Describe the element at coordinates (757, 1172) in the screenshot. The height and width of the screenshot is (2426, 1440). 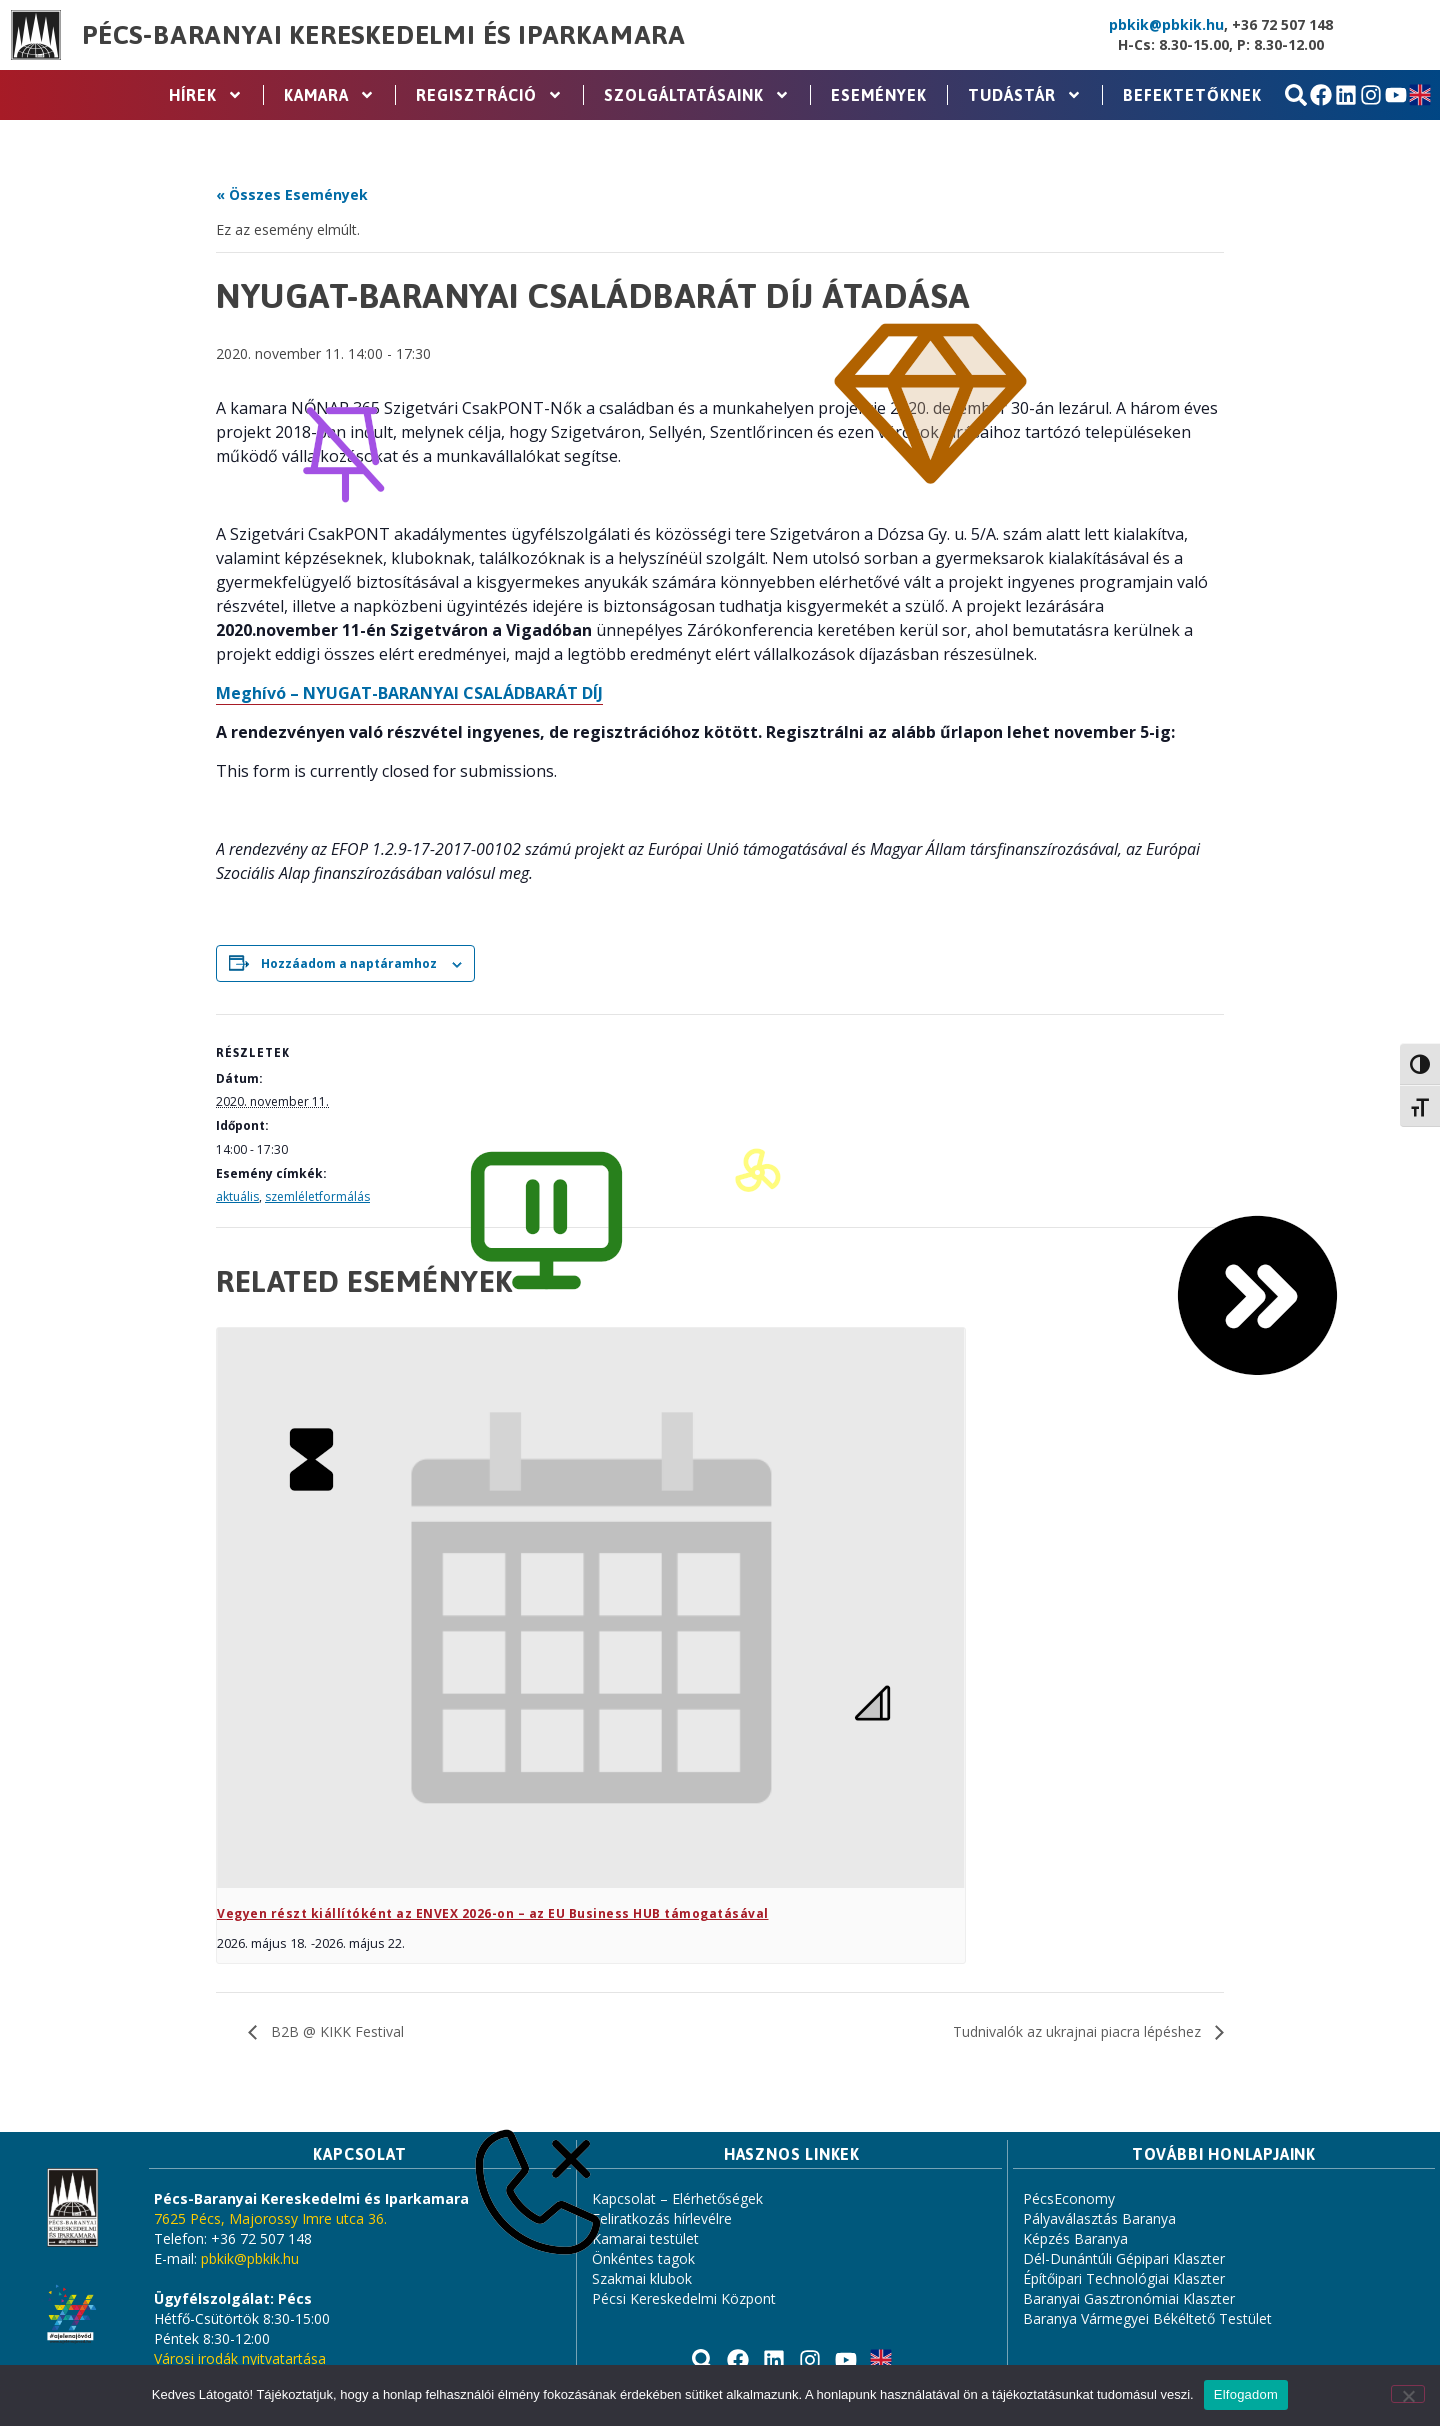
I see `control fan or ventilation settings` at that location.